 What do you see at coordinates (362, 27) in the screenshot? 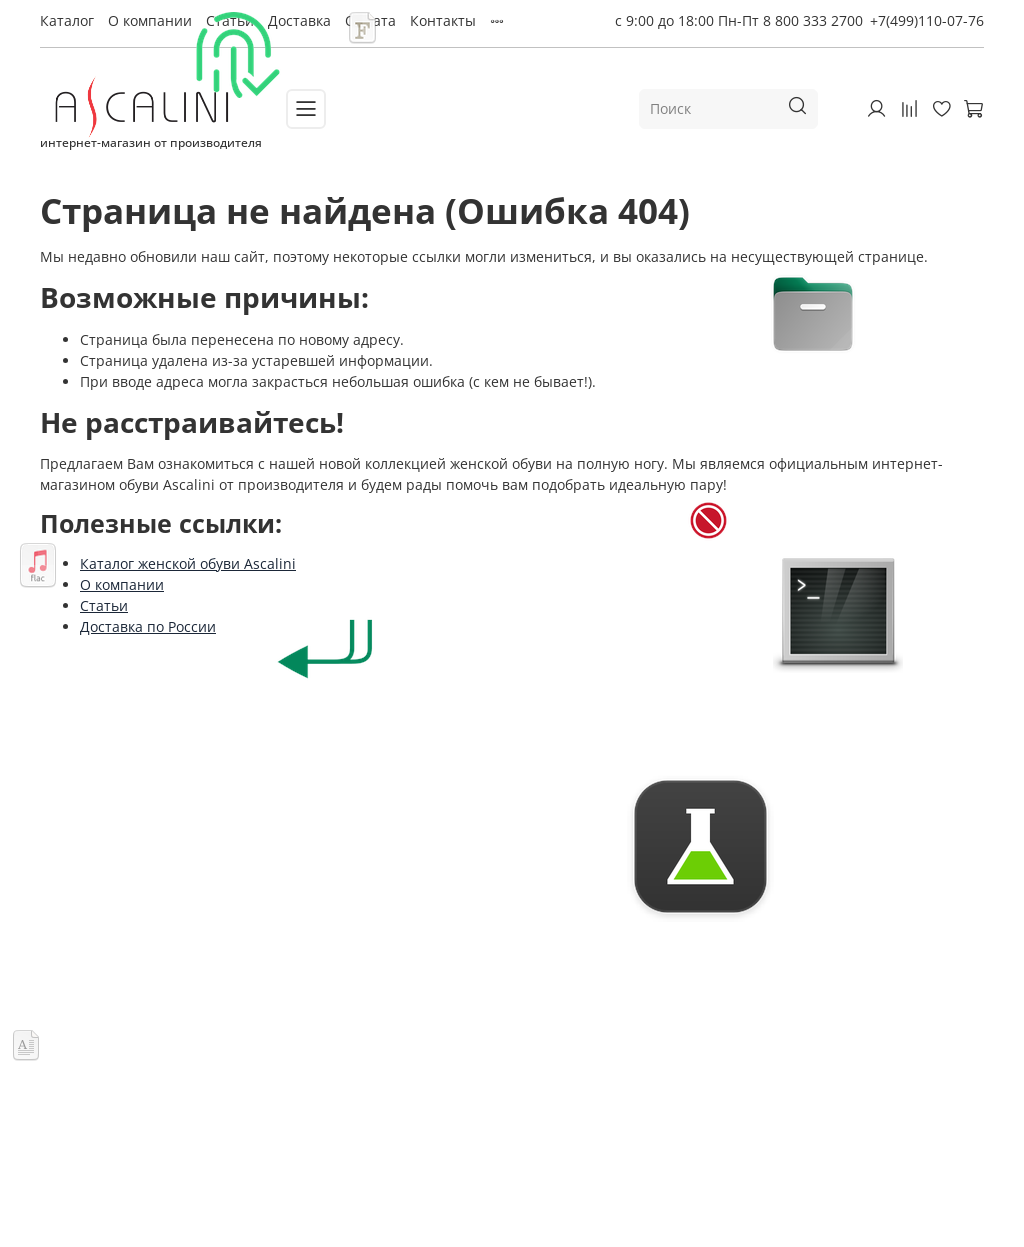
I see `a fortran source code file` at bounding box center [362, 27].